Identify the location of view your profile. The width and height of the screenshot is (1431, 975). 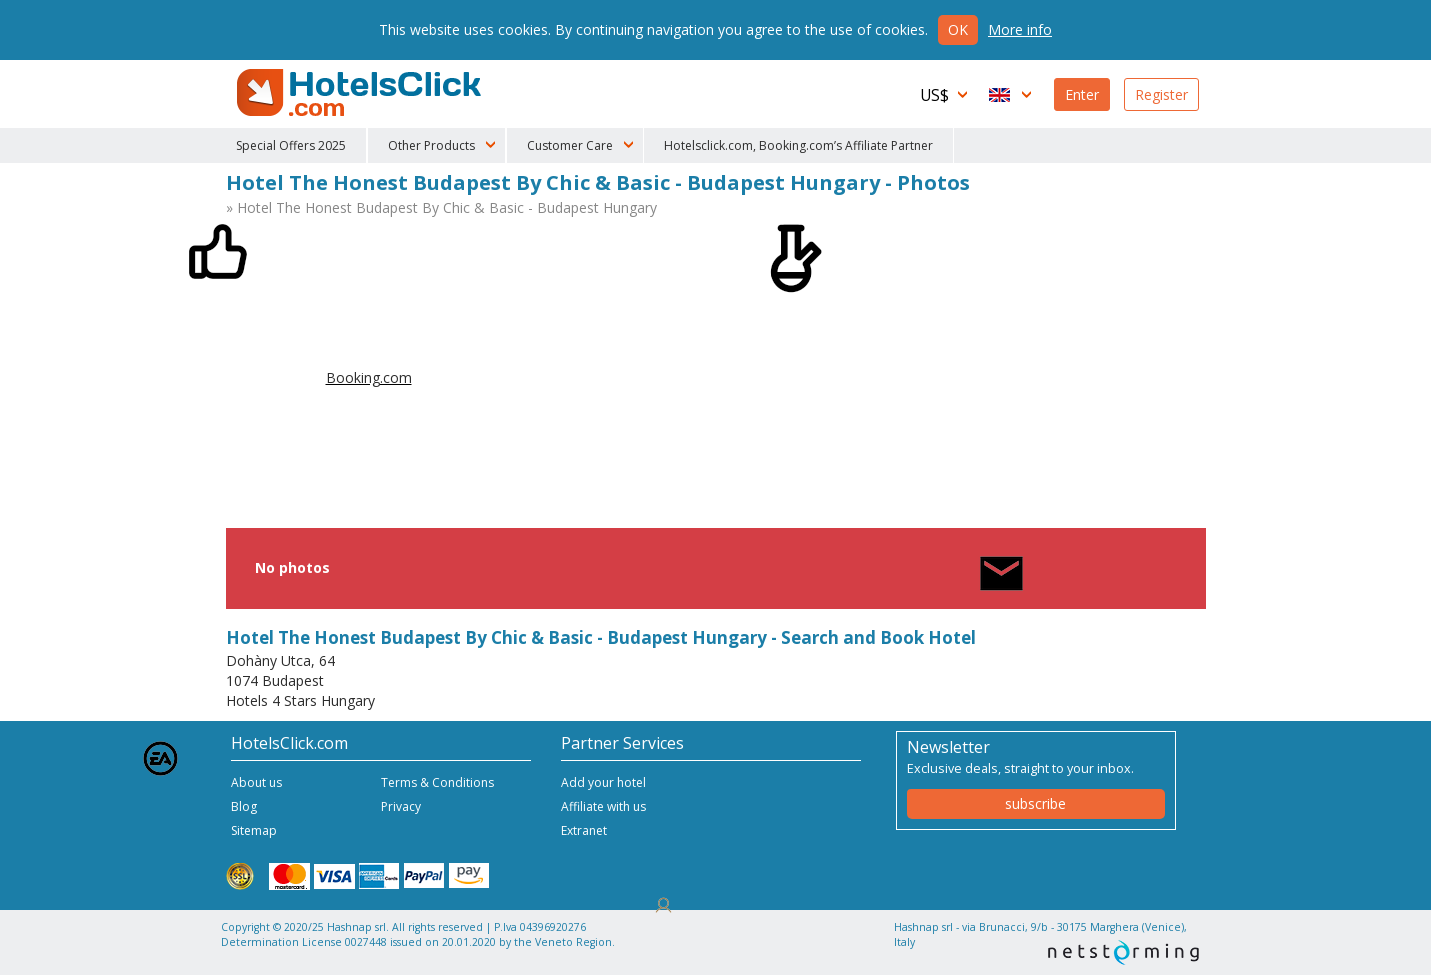
(663, 905).